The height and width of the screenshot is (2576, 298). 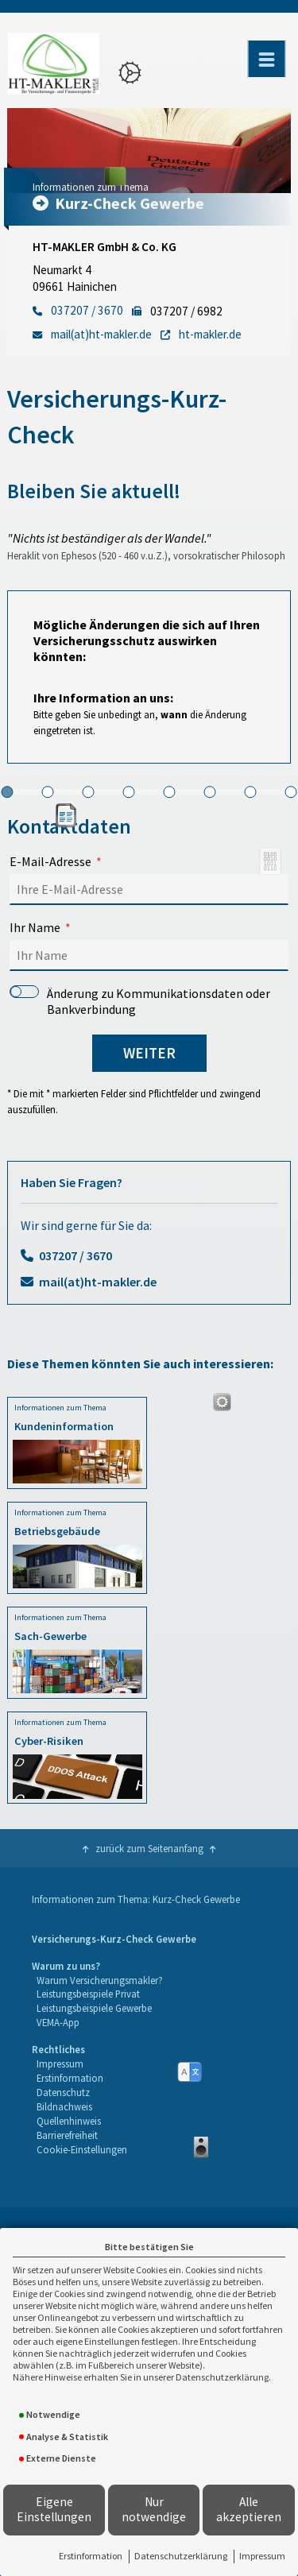 What do you see at coordinates (222, 1402) in the screenshot?
I see `shared library file type indicator` at bounding box center [222, 1402].